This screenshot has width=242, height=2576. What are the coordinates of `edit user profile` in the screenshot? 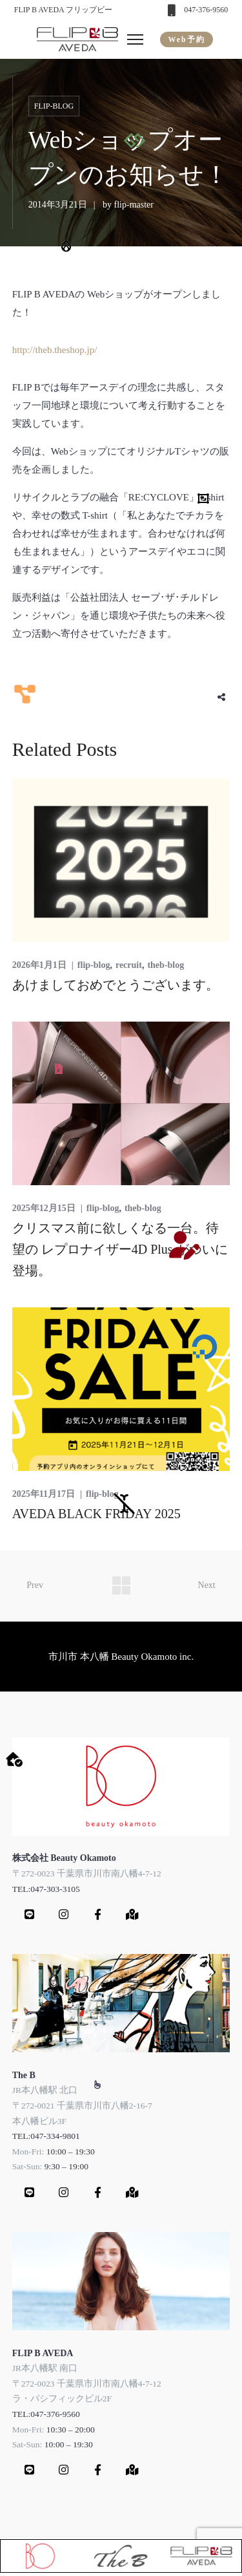 It's located at (183, 1244).